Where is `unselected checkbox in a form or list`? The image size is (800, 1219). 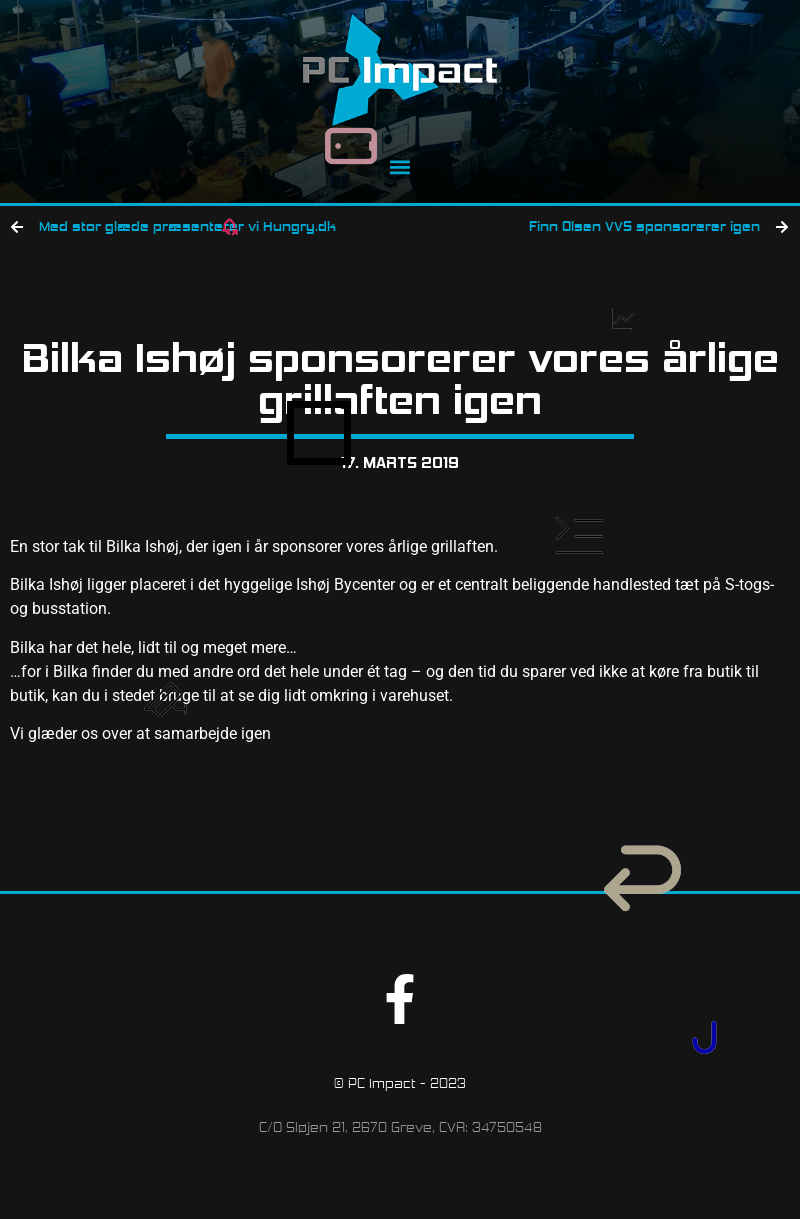 unselected checkbox in a form or list is located at coordinates (319, 433).